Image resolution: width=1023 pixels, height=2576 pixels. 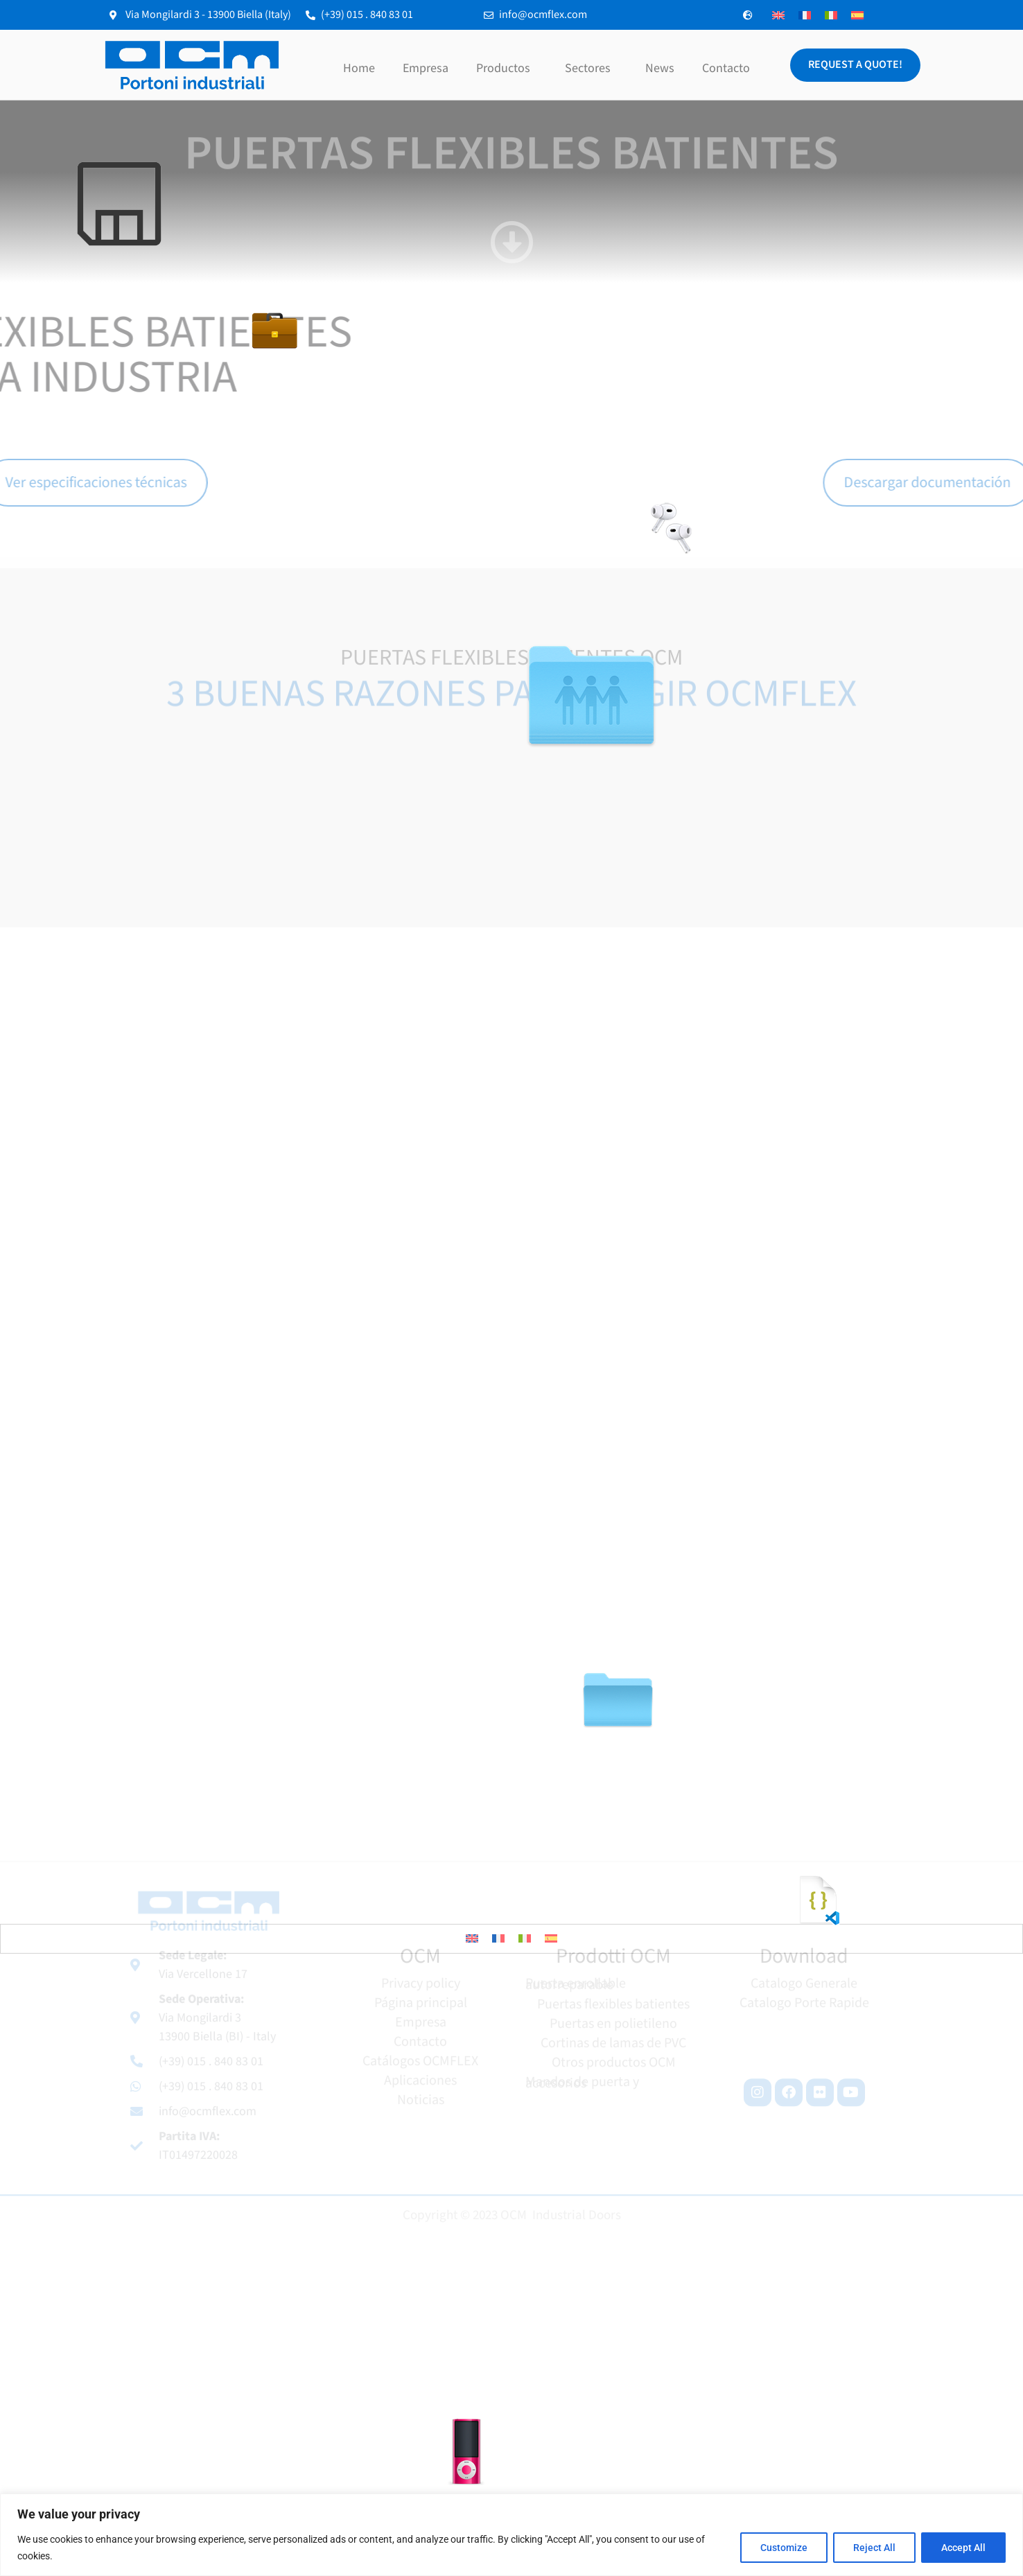 What do you see at coordinates (466, 2452) in the screenshot?
I see `connect or sync a pink iPod nano device` at bounding box center [466, 2452].